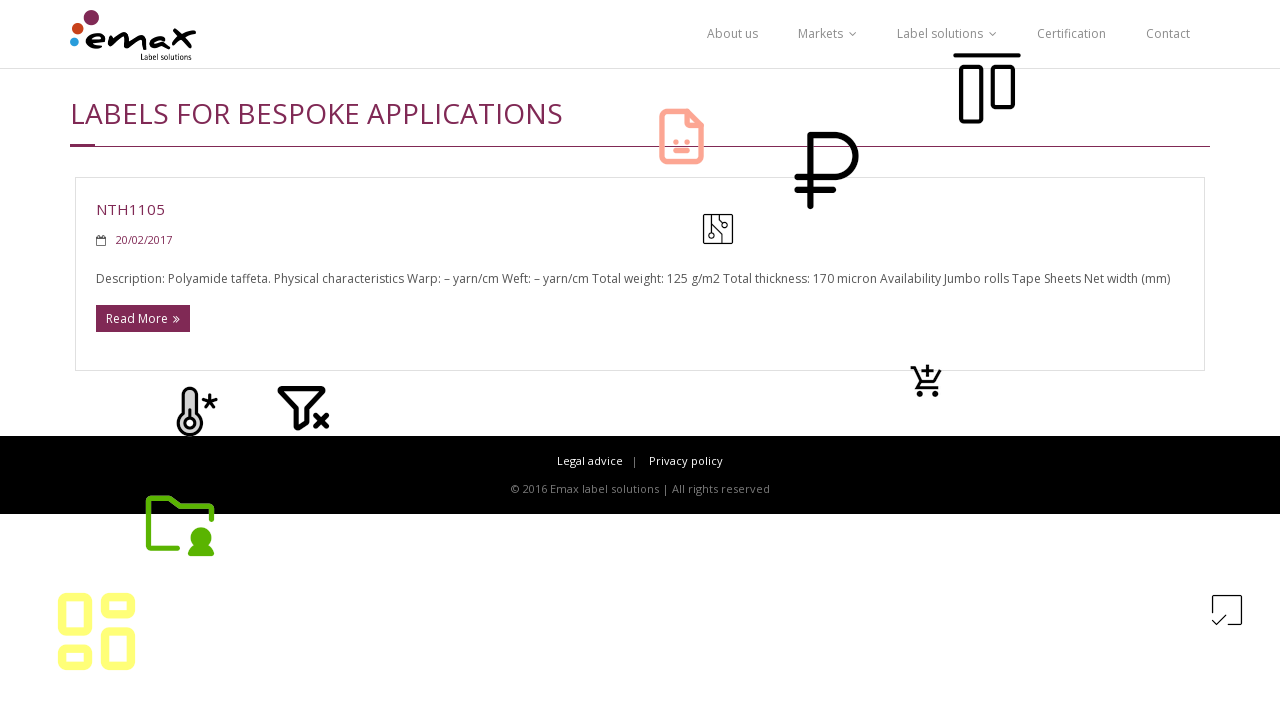 This screenshot has height=720, width=1280. I want to click on document with neutral status or feedback, so click(681, 136).